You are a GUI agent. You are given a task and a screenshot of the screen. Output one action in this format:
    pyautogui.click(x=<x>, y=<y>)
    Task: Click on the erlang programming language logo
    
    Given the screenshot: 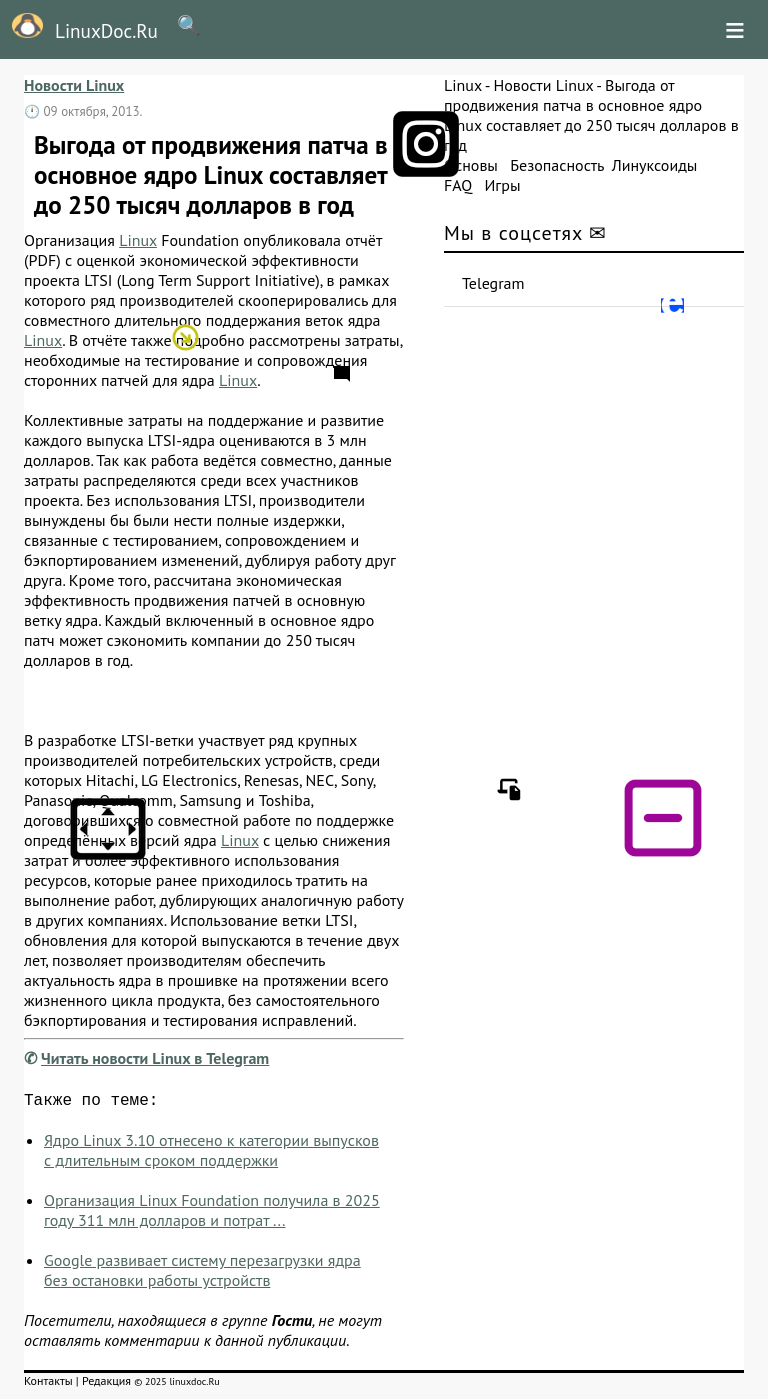 What is the action you would take?
    pyautogui.click(x=672, y=305)
    